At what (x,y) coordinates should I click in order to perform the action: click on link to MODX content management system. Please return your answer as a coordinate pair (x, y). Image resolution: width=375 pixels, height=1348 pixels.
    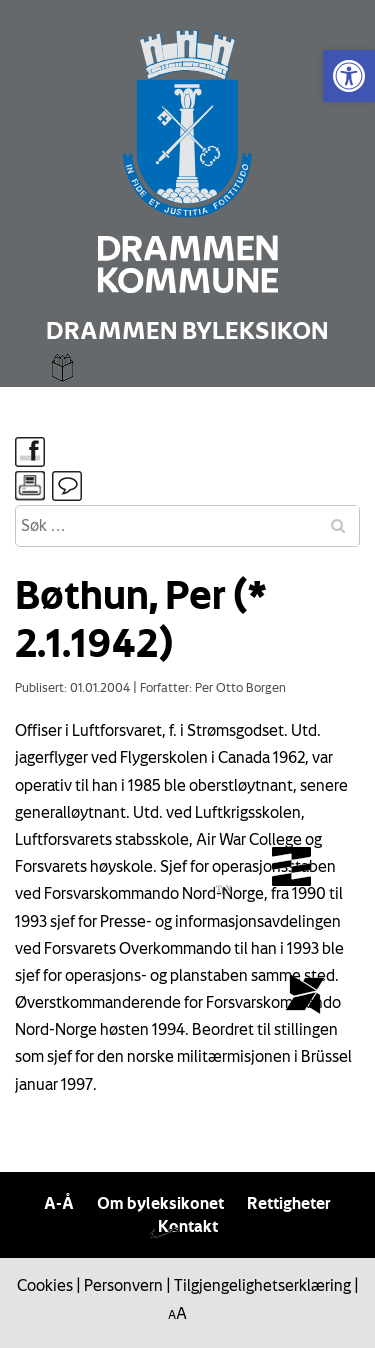
    Looking at the image, I should click on (305, 994).